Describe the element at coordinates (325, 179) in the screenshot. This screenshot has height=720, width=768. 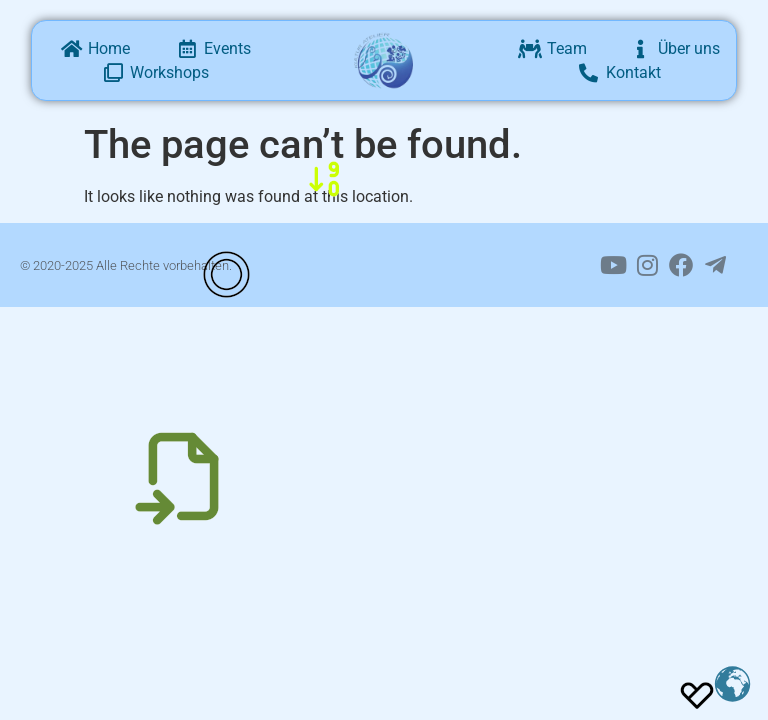
I see `sort numbers in descending order` at that location.